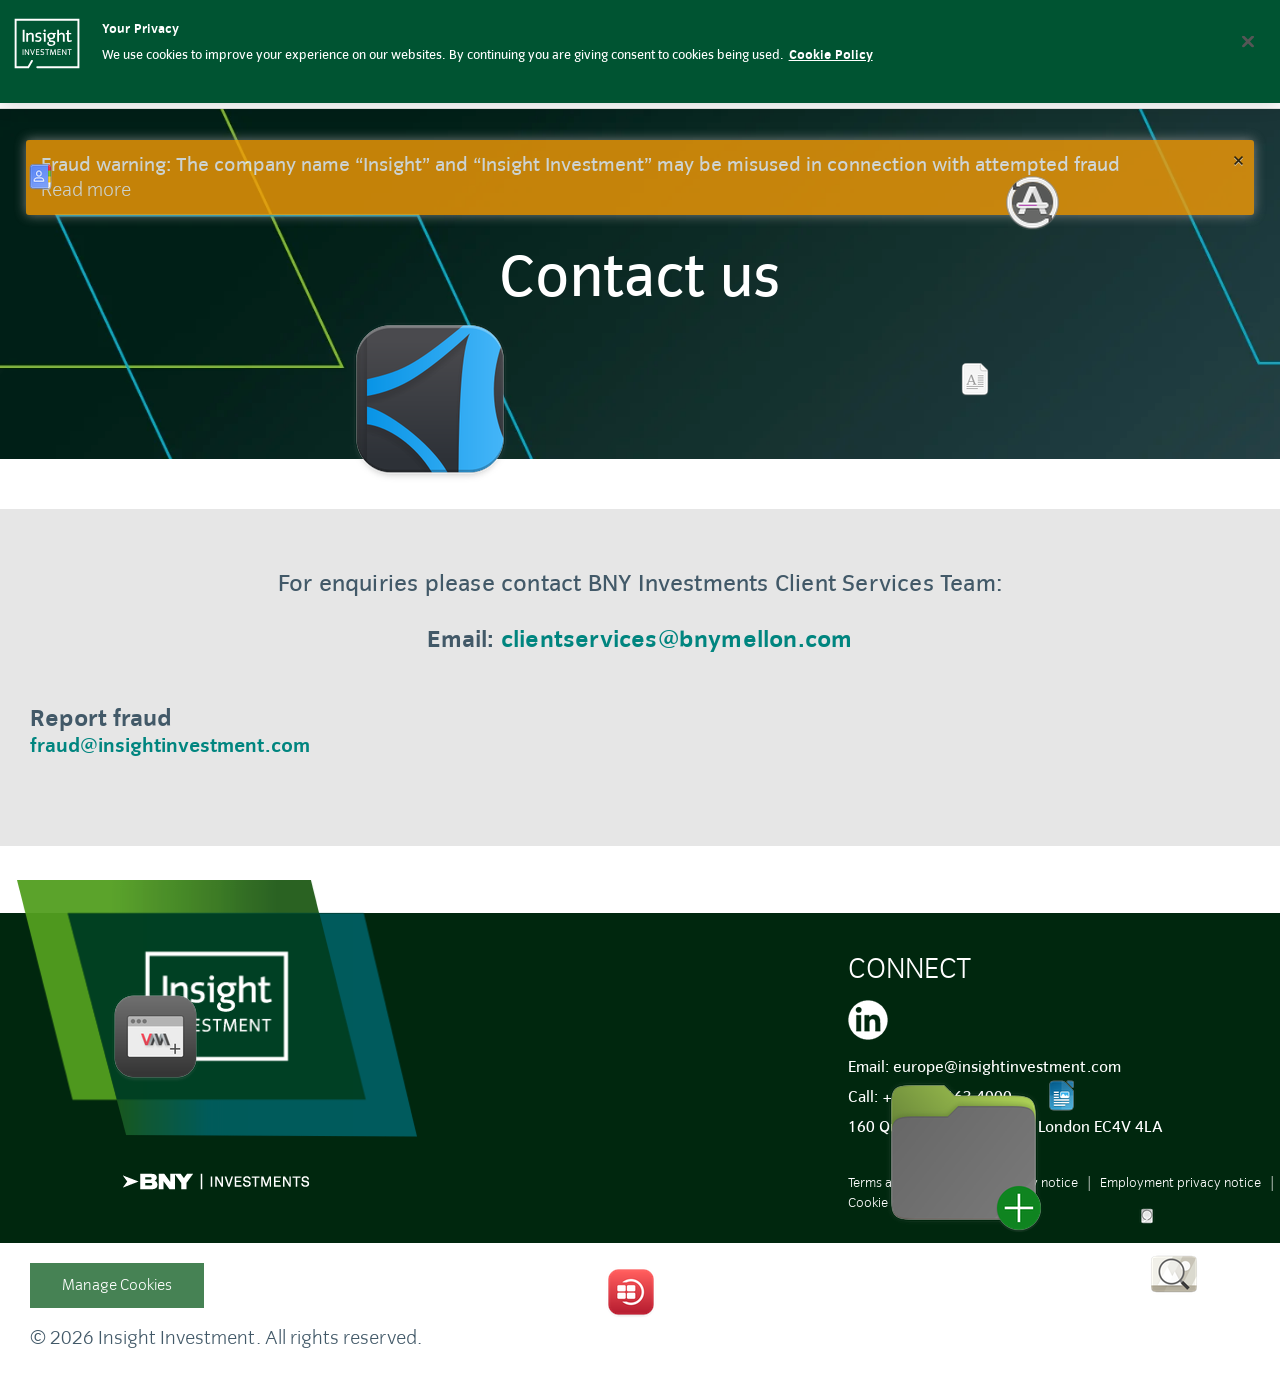 This screenshot has width=1280, height=1388. What do you see at coordinates (155, 1036) in the screenshot?
I see `create a new virtual machine` at bounding box center [155, 1036].